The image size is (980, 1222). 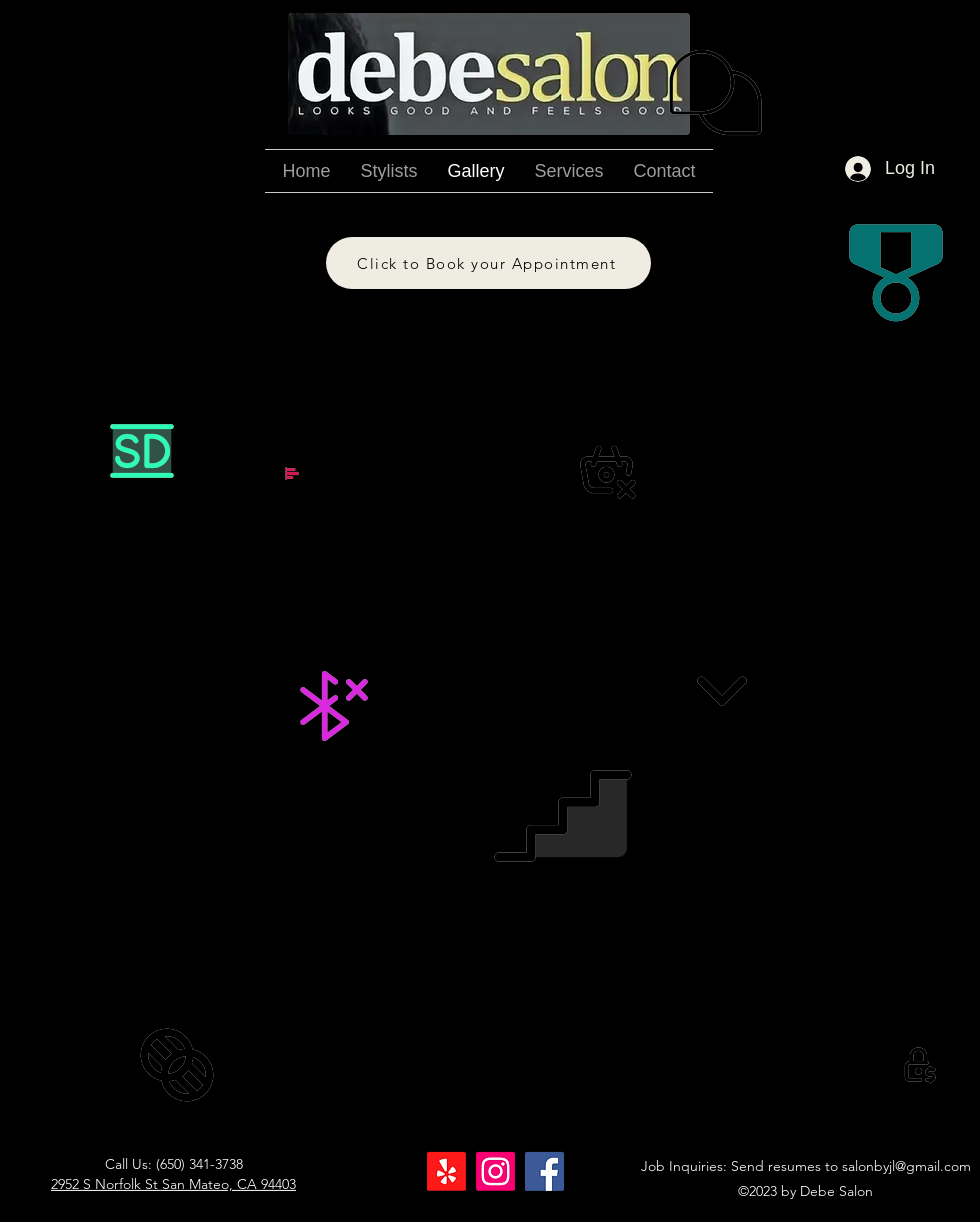 What do you see at coordinates (896, 267) in the screenshot?
I see `view achievements or awards` at bounding box center [896, 267].